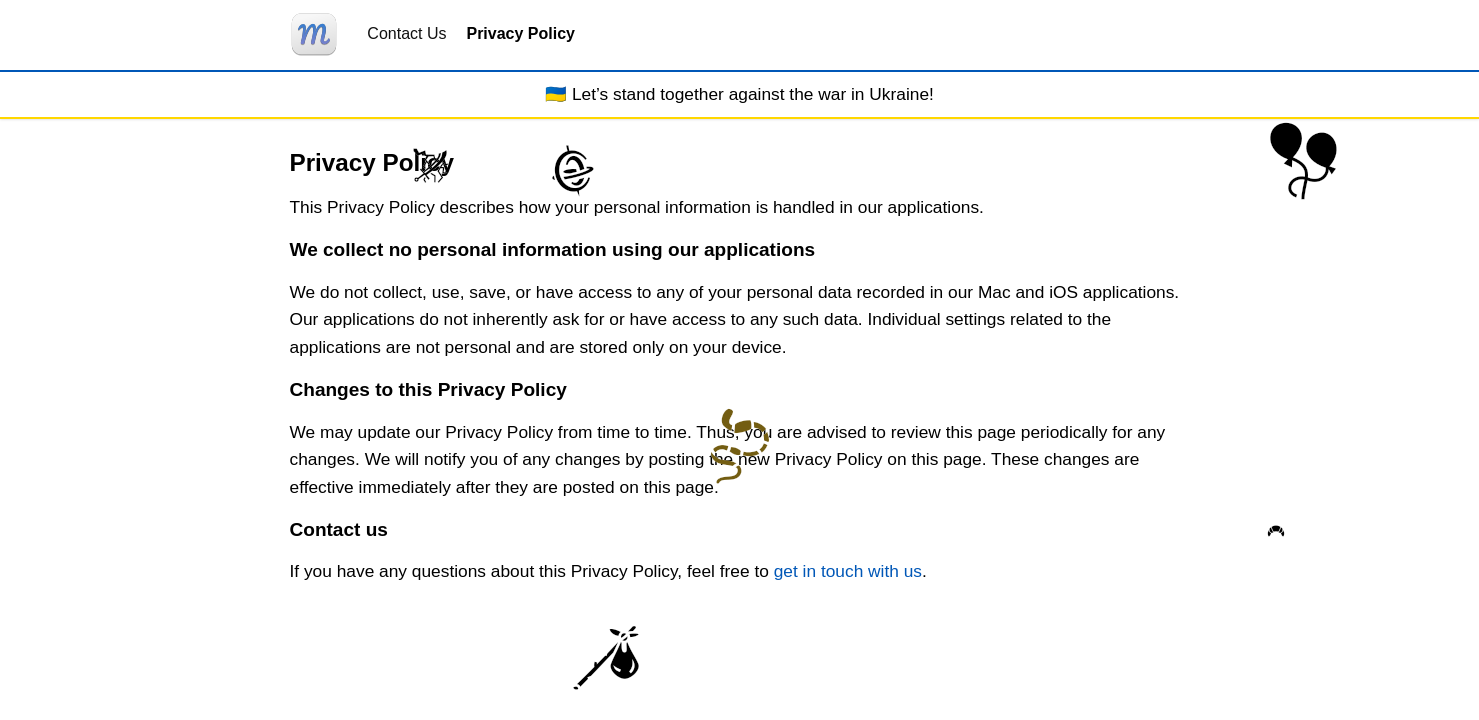 This screenshot has width=1479, height=720. What do you see at coordinates (605, 657) in the screenshot?
I see `travel or journey-related game feature` at bounding box center [605, 657].